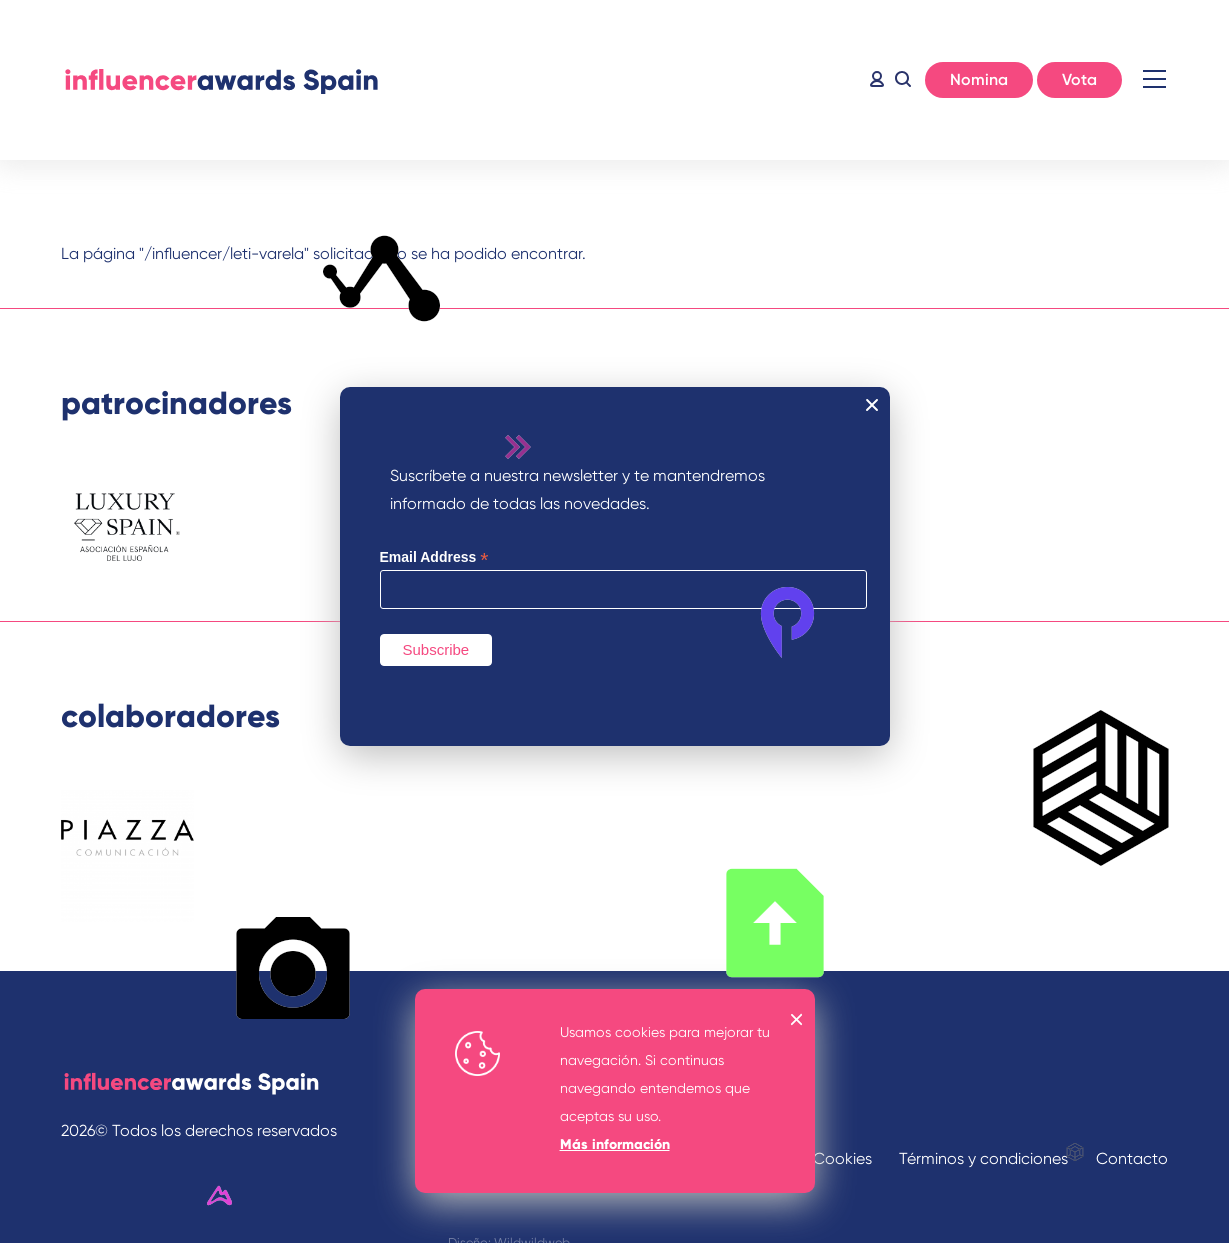 The width and height of the screenshot is (1229, 1243). Describe the element at coordinates (1101, 788) in the screenshot. I see `open badges platform logo` at that location.